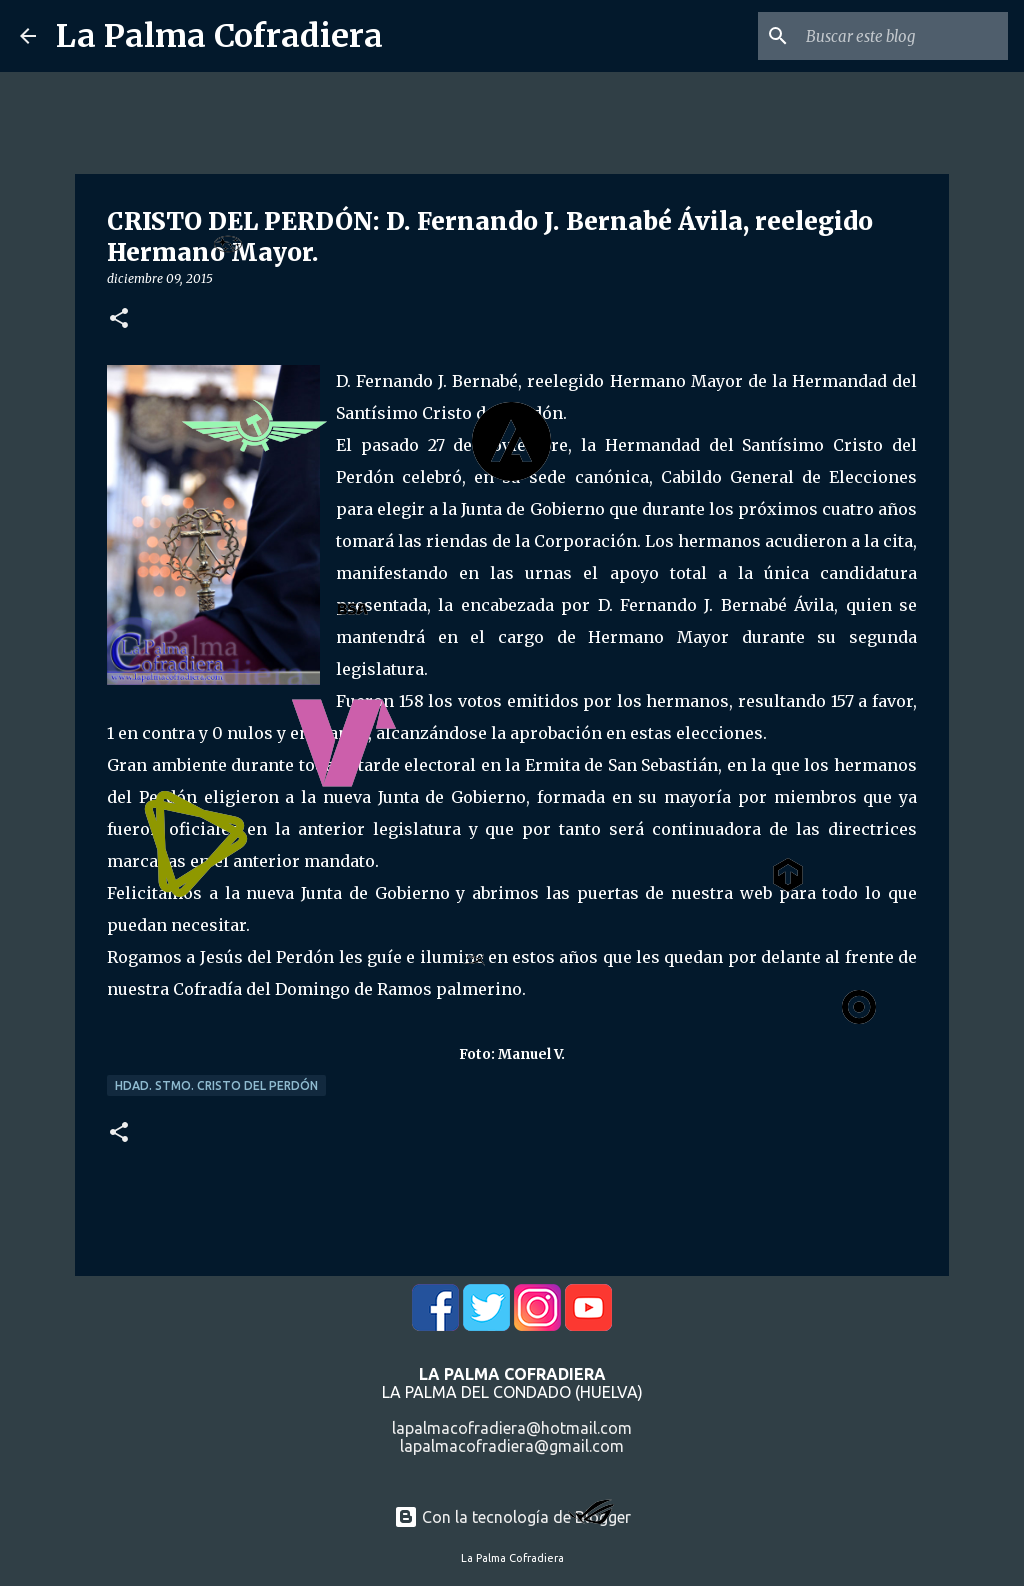  I want to click on buysellads company logo, so click(353, 609).